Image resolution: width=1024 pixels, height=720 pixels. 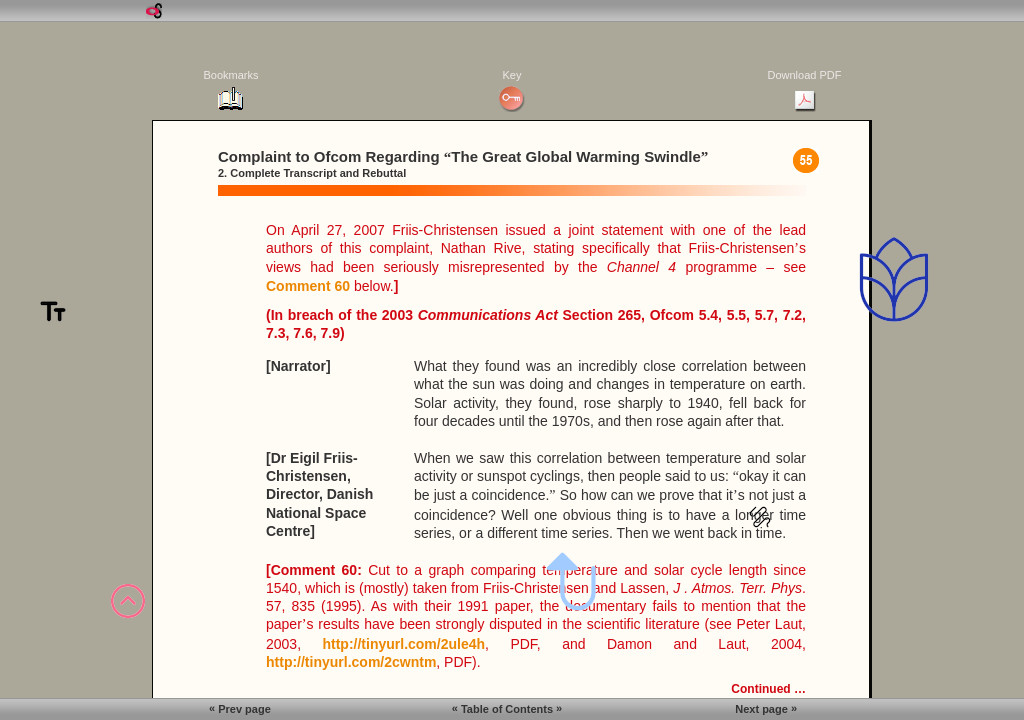 I want to click on access freehand drawing or annotation tools, so click(x=760, y=517).